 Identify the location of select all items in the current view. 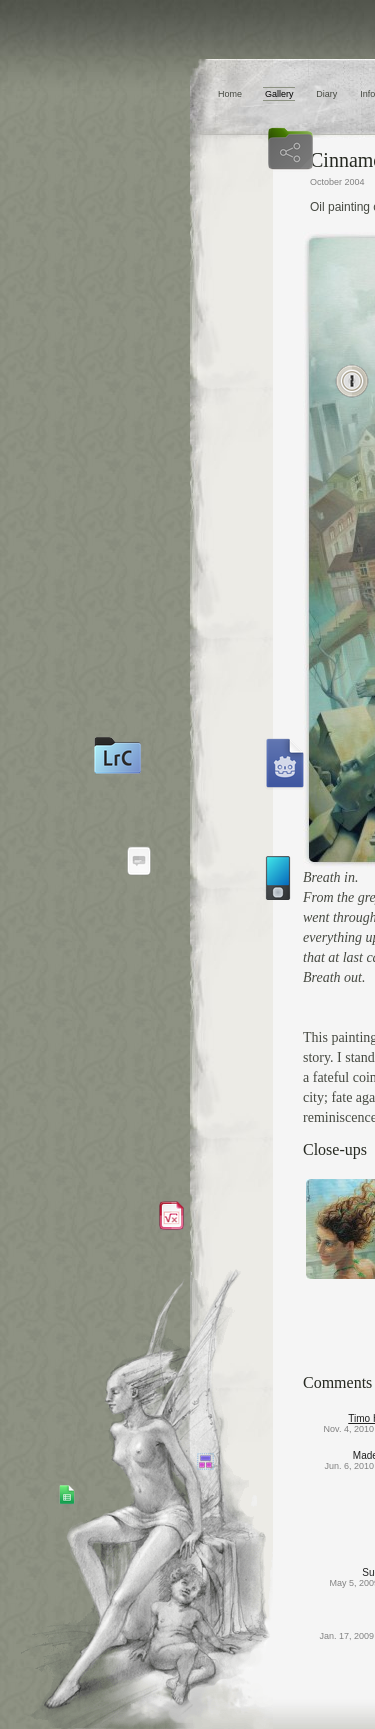
(205, 1461).